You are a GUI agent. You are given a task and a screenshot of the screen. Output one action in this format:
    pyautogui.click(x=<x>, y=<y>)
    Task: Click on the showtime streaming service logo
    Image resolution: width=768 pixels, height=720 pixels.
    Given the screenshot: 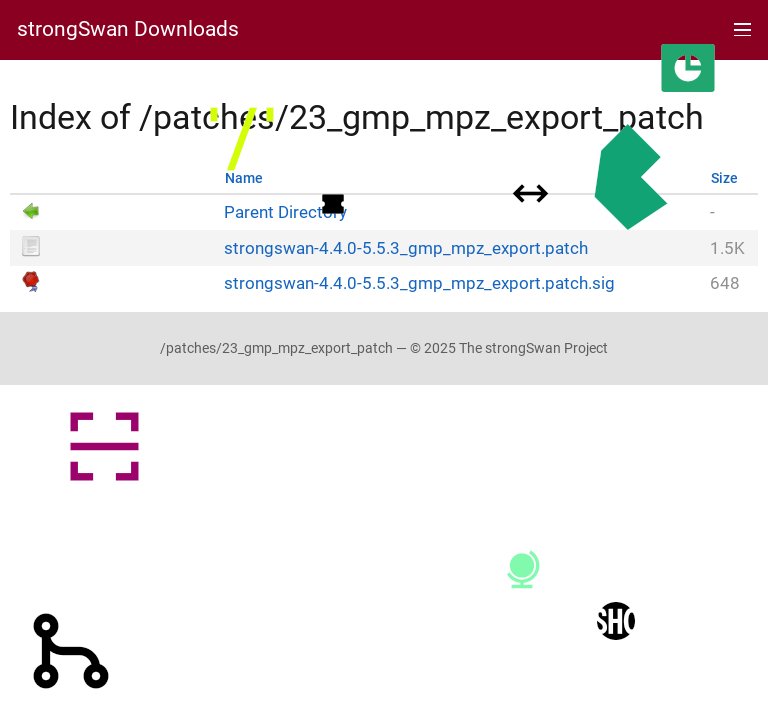 What is the action you would take?
    pyautogui.click(x=616, y=621)
    